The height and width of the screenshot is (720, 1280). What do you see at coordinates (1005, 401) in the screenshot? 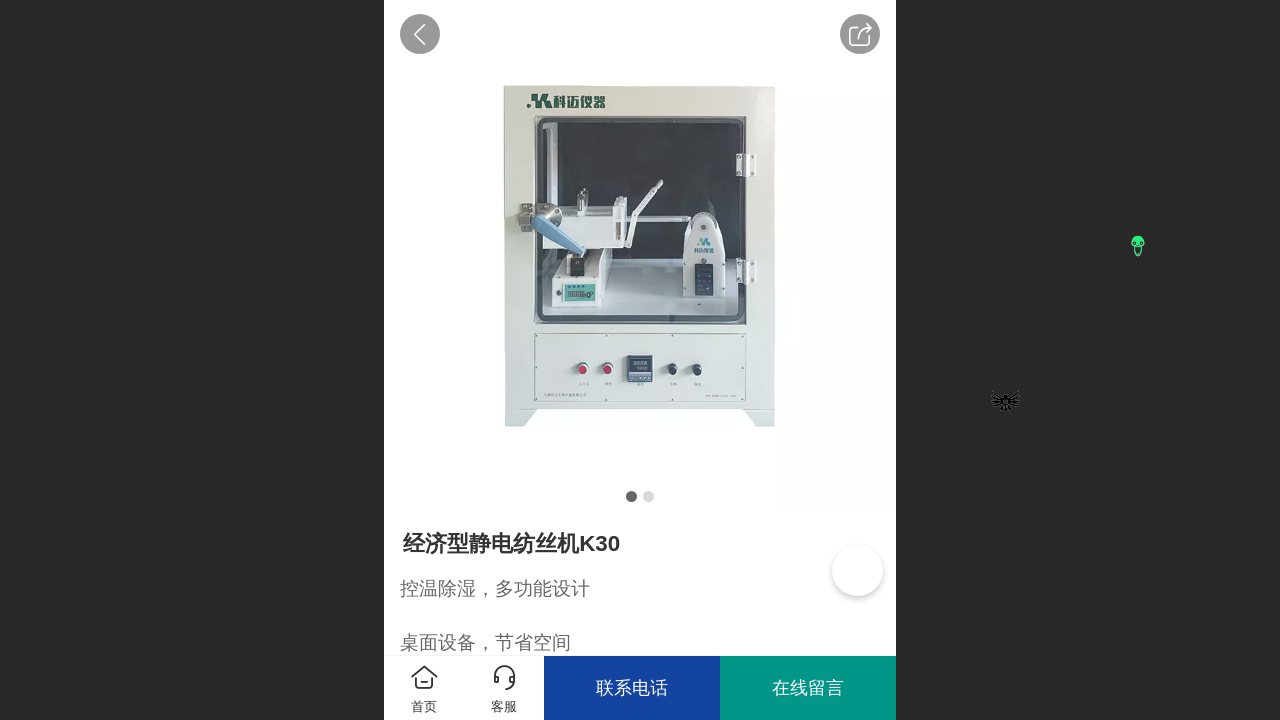
I see `symbol representing freedom or liberation theme` at bounding box center [1005, 401].